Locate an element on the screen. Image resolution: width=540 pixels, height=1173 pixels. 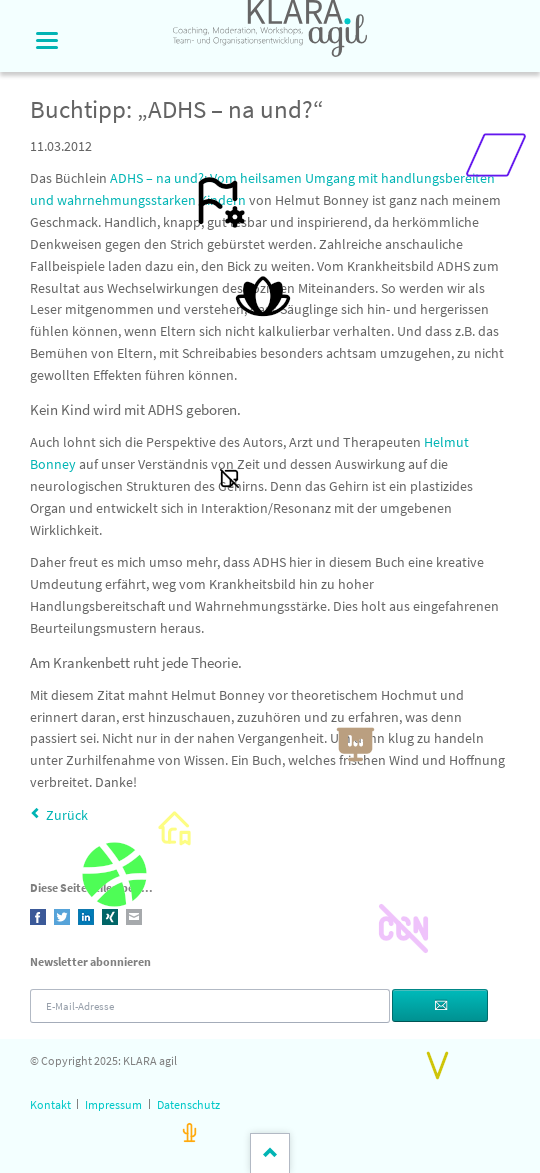
insert a parallelogram shape is located at coordinates (496, 155).